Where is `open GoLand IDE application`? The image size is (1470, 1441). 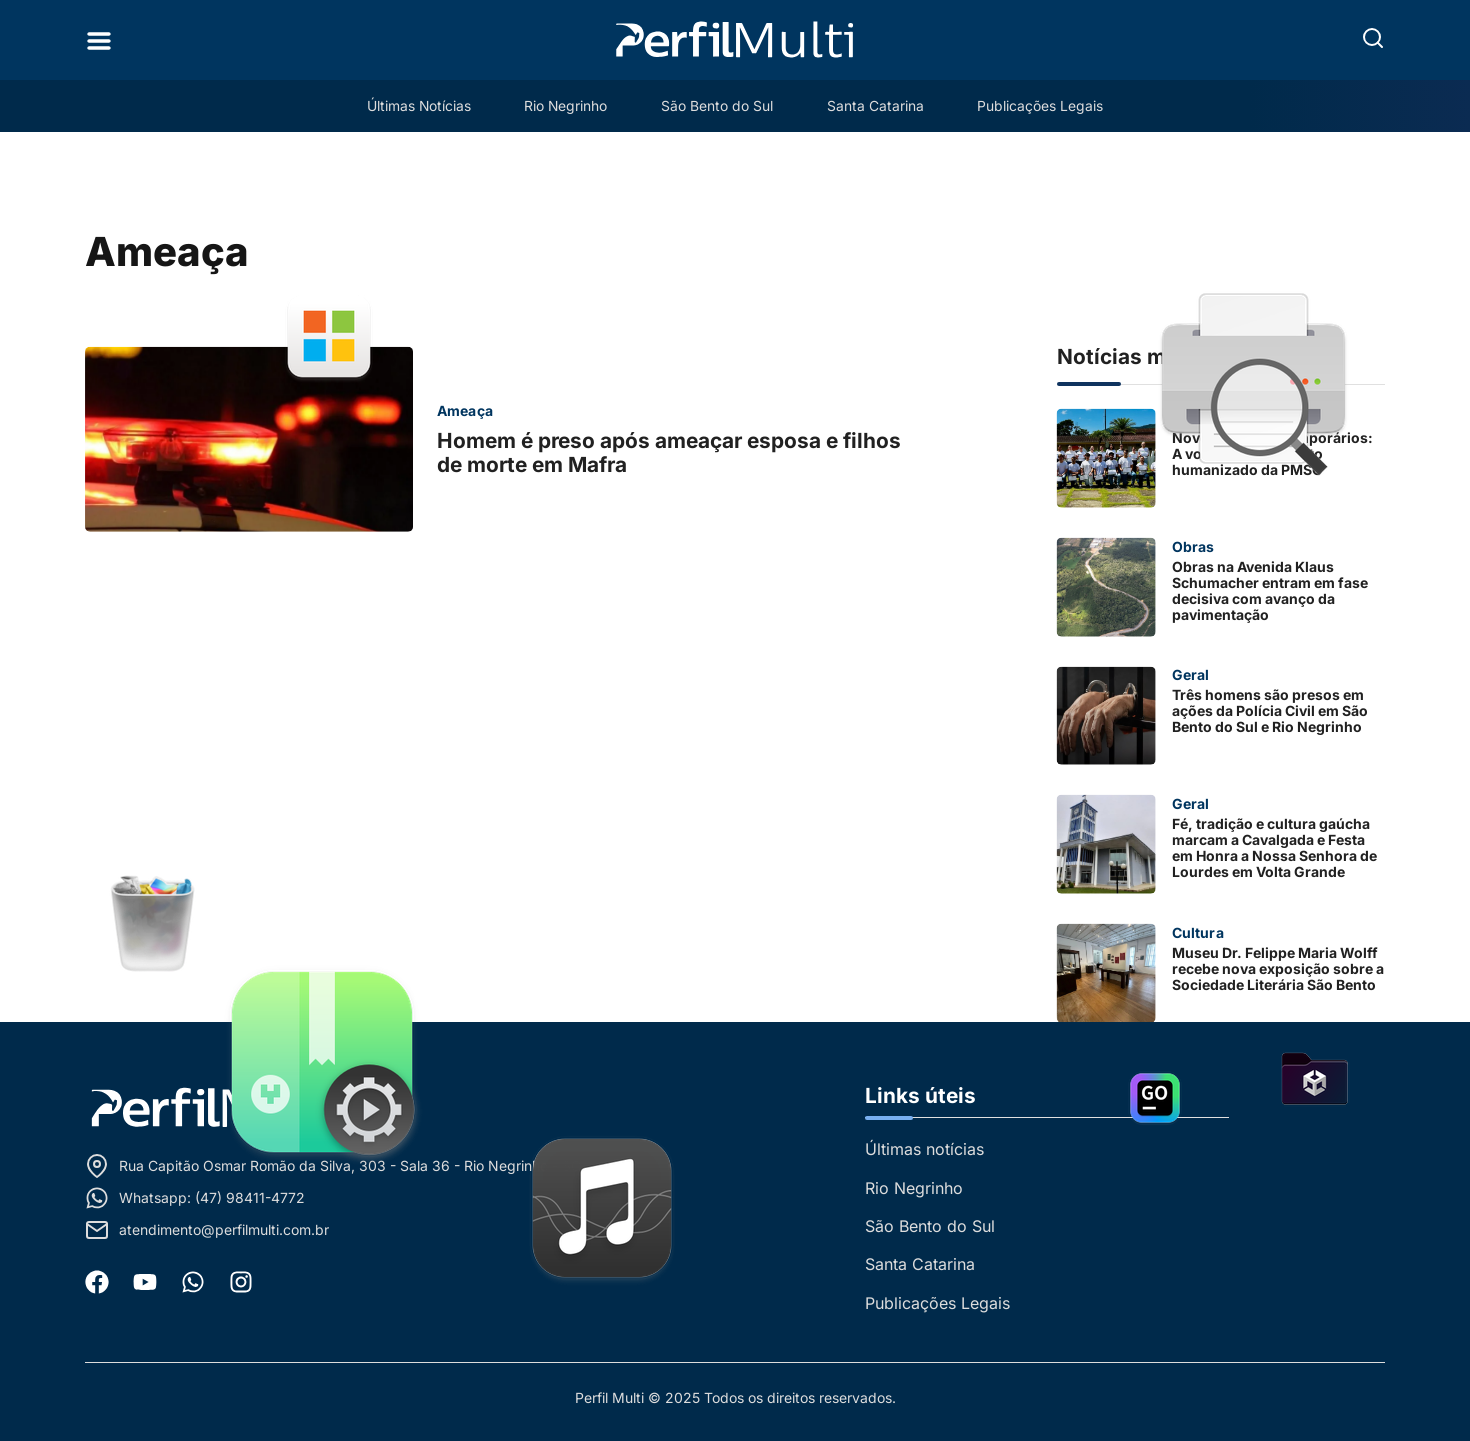
open GoLand IDE application is located at coordinates (1155, 1098).